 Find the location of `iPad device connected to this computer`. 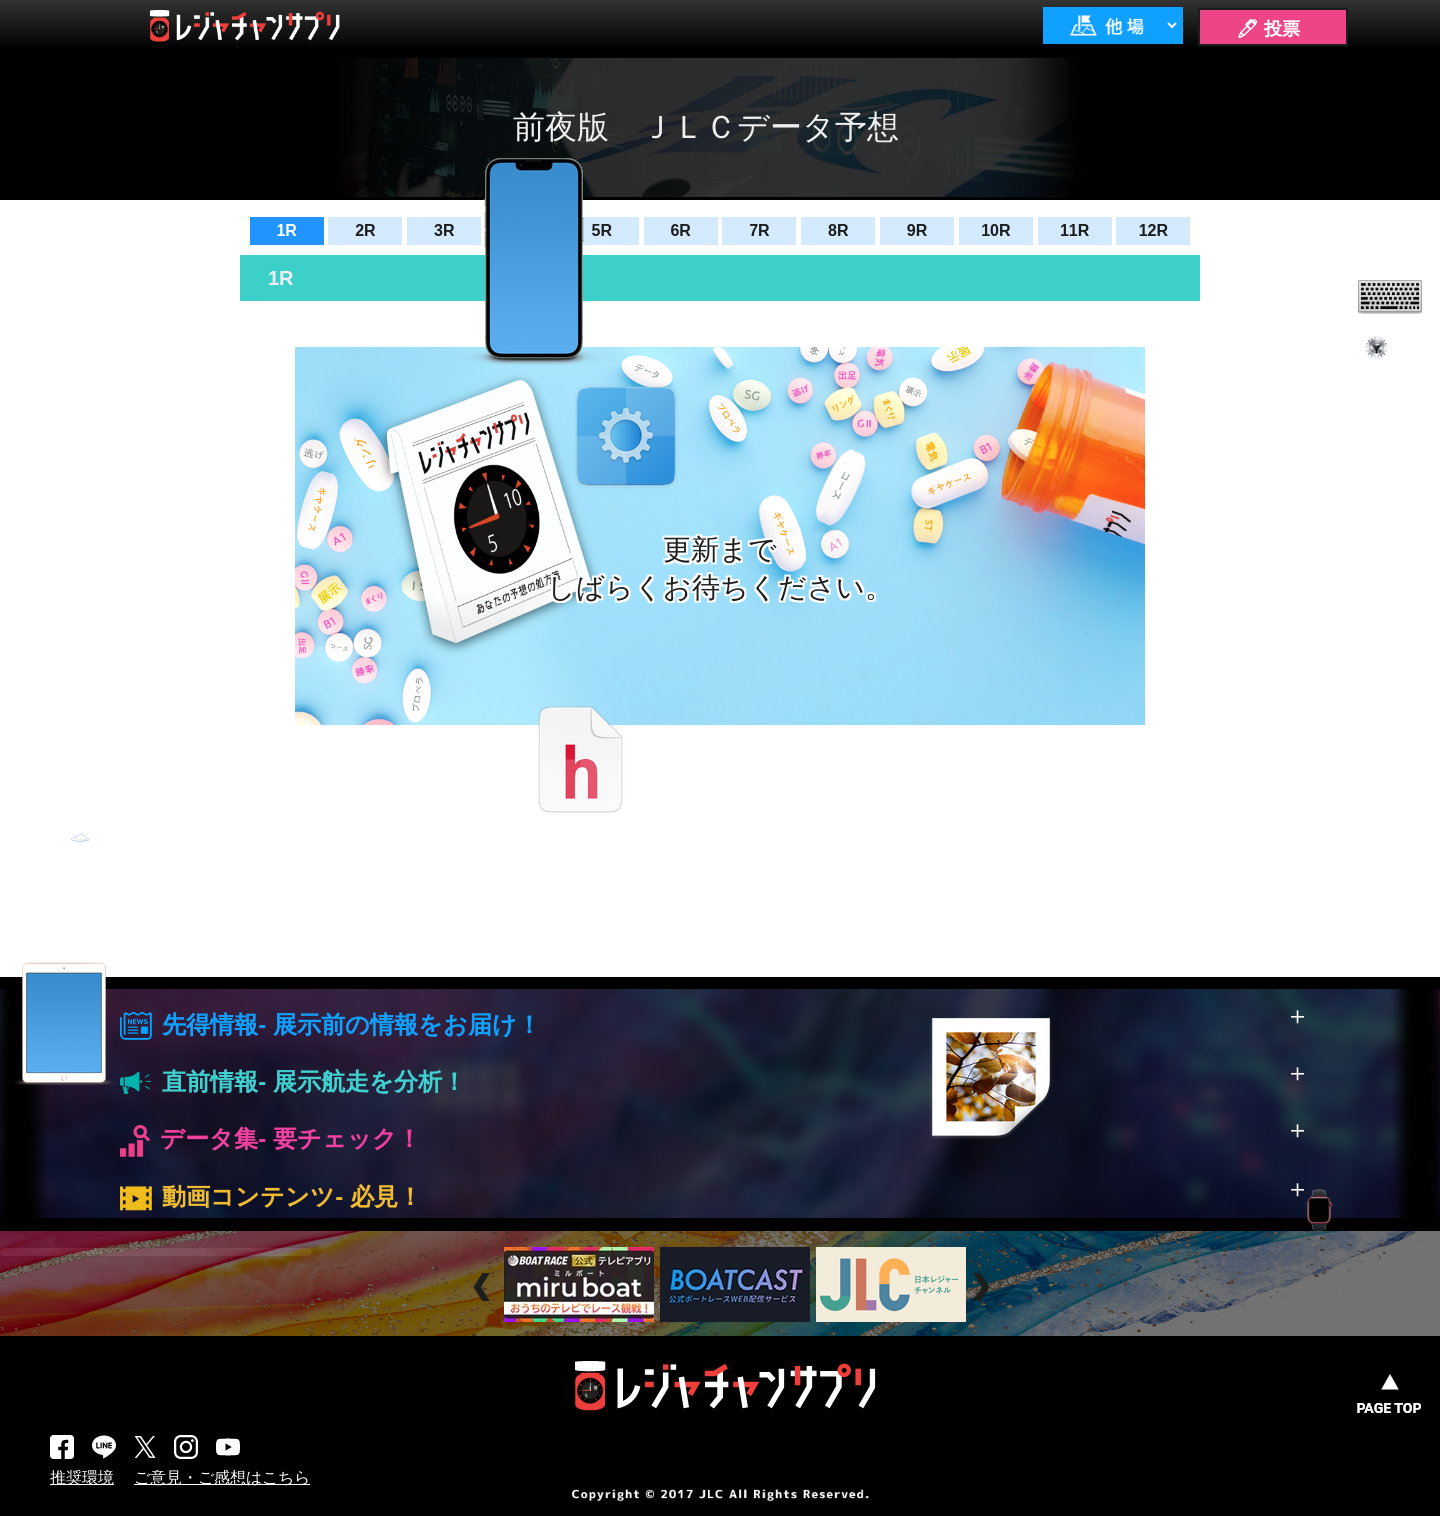

iPad device connected to this computer is located at coordinates (64, 1024).